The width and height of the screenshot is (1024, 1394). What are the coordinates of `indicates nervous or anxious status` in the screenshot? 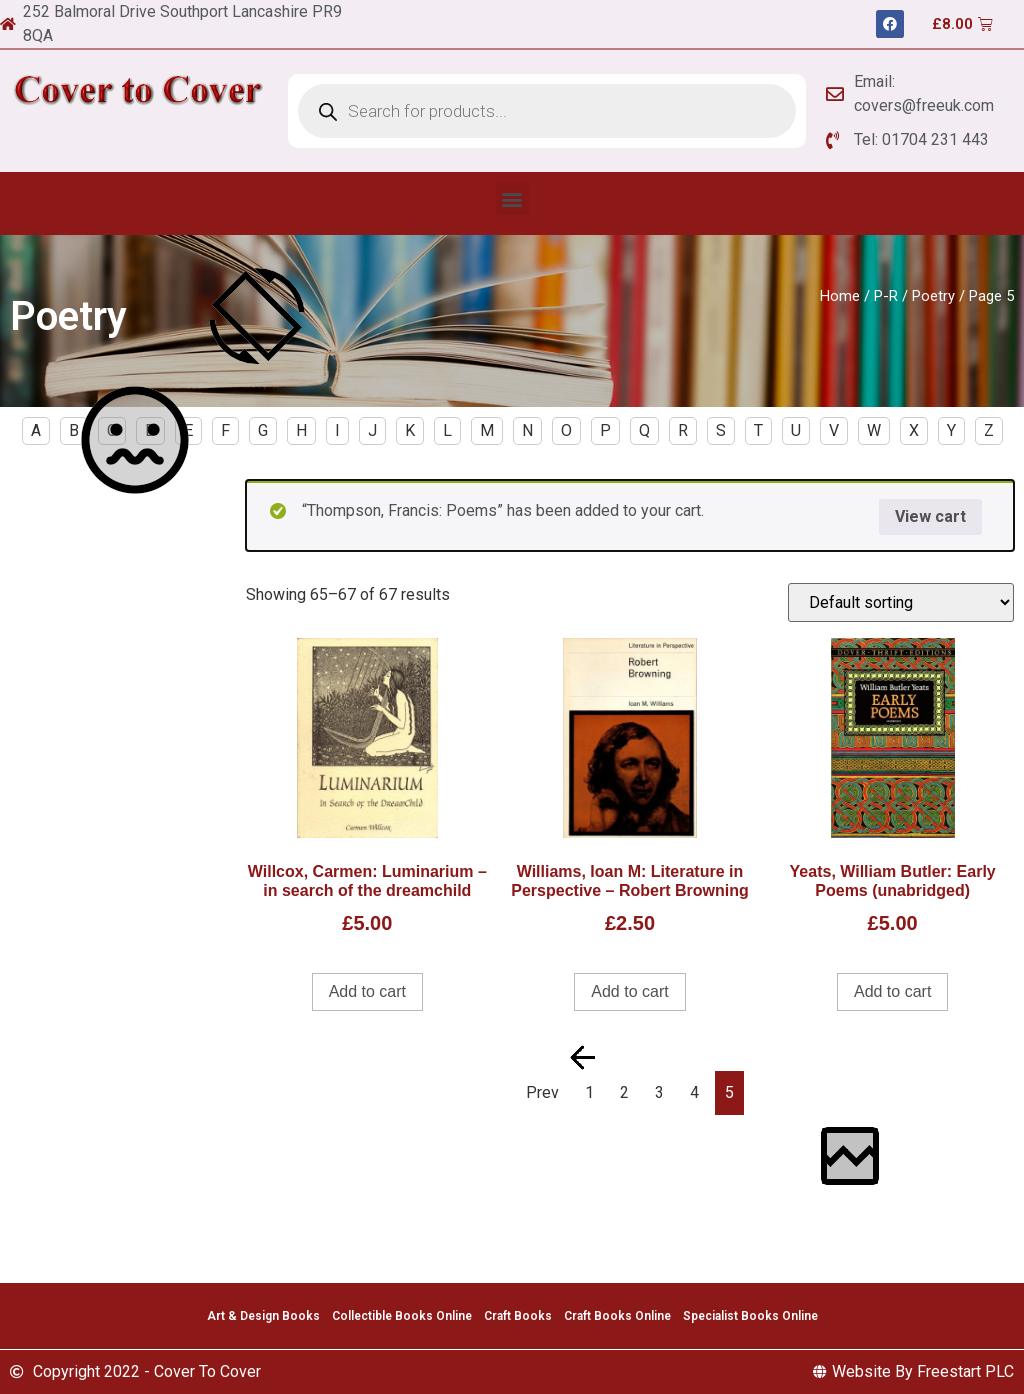 It's located at (135, 440).